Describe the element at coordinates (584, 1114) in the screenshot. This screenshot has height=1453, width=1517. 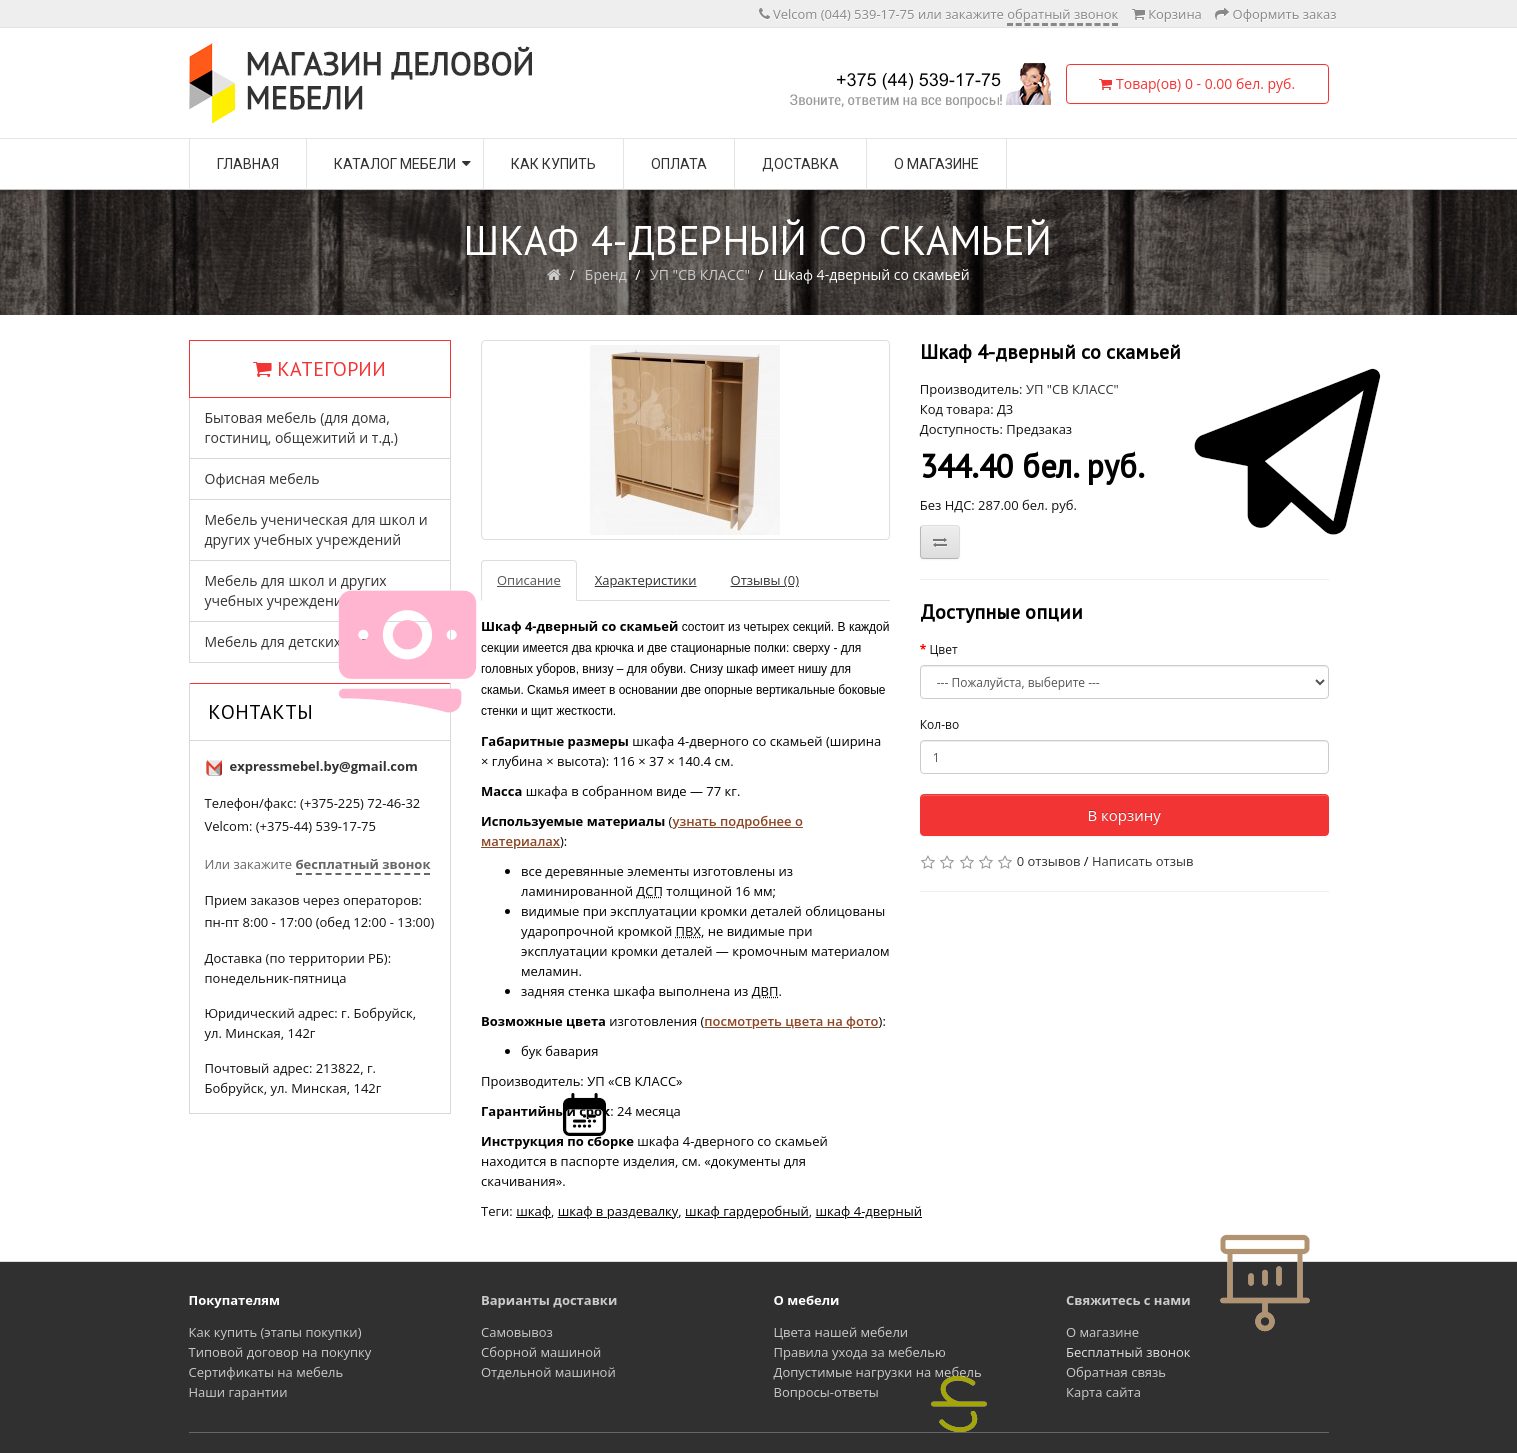
I see `select a date range` at that location.